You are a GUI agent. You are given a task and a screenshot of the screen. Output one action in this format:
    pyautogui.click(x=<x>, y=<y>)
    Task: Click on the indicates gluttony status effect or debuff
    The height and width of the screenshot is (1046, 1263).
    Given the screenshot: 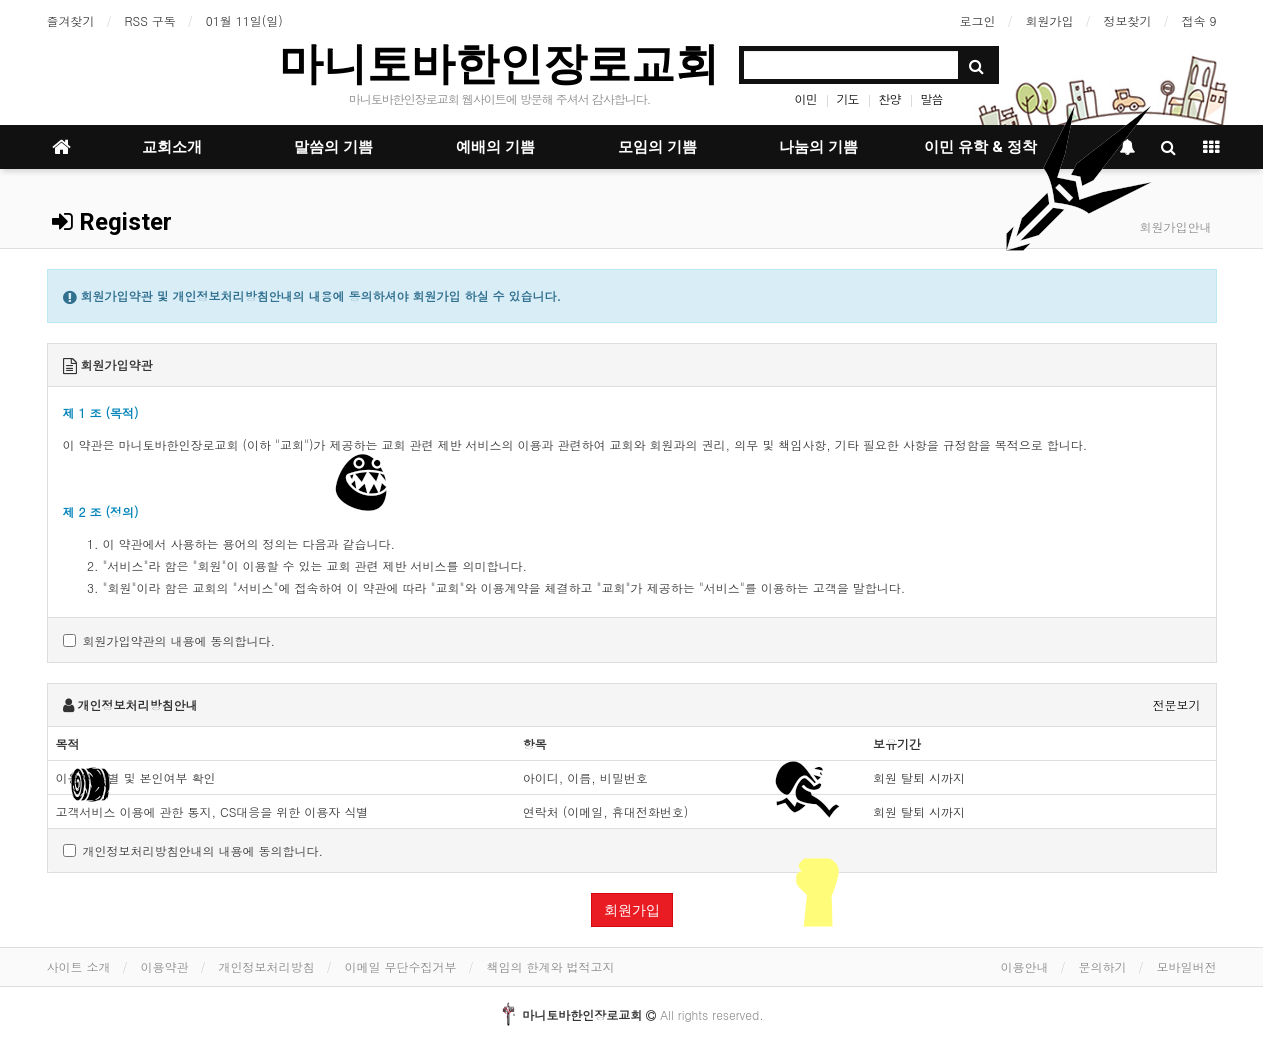 What is the action you would take?
    pyautogui.click(x=362, y=482)
    